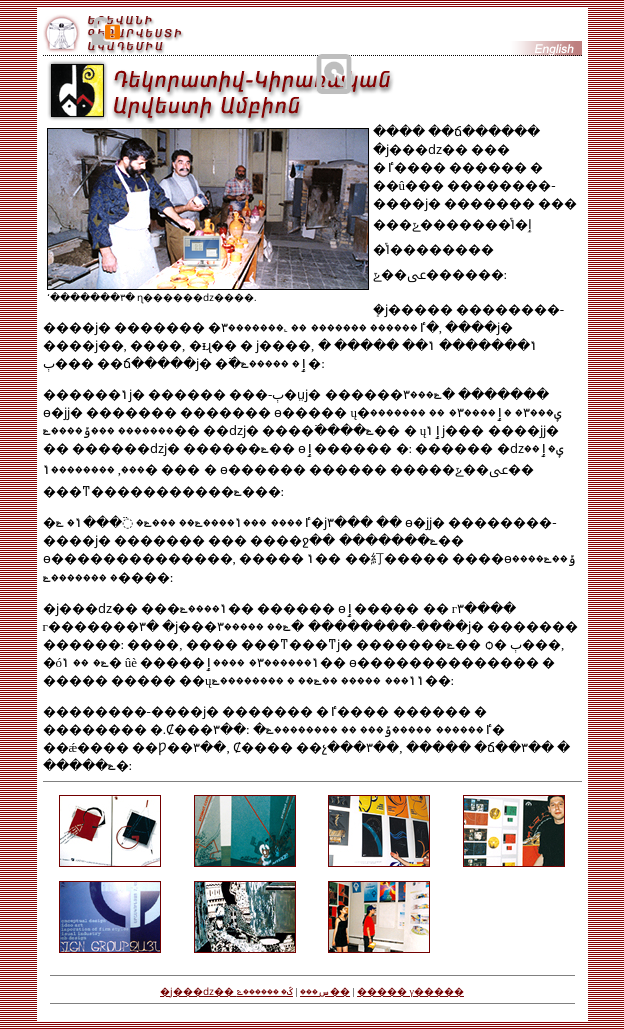 The image size is (624, 1029). I want to click on configure remote desktop settings, so click(202, 252).